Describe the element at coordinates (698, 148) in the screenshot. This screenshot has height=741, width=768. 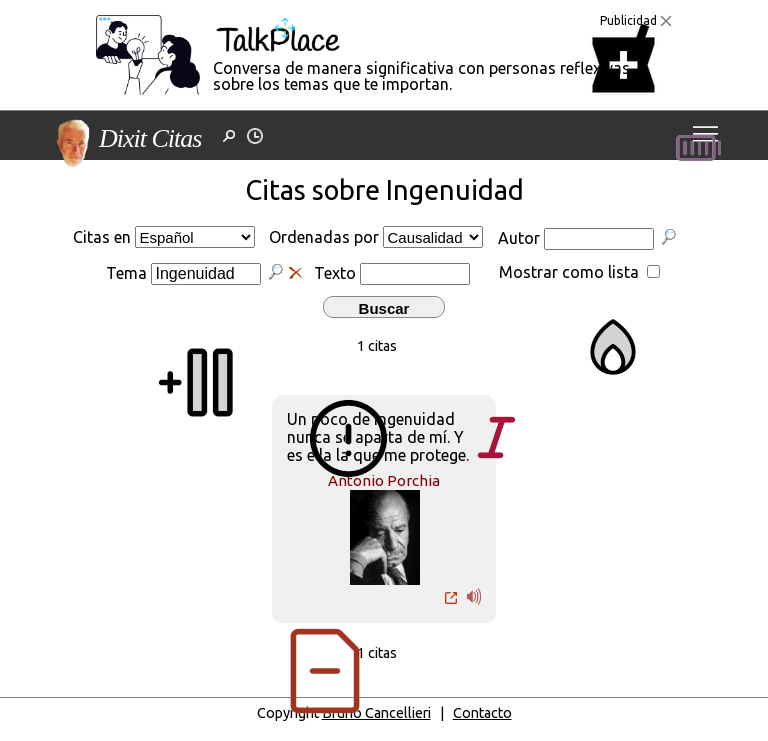
I see `indicates battery is fully charged` at that location.